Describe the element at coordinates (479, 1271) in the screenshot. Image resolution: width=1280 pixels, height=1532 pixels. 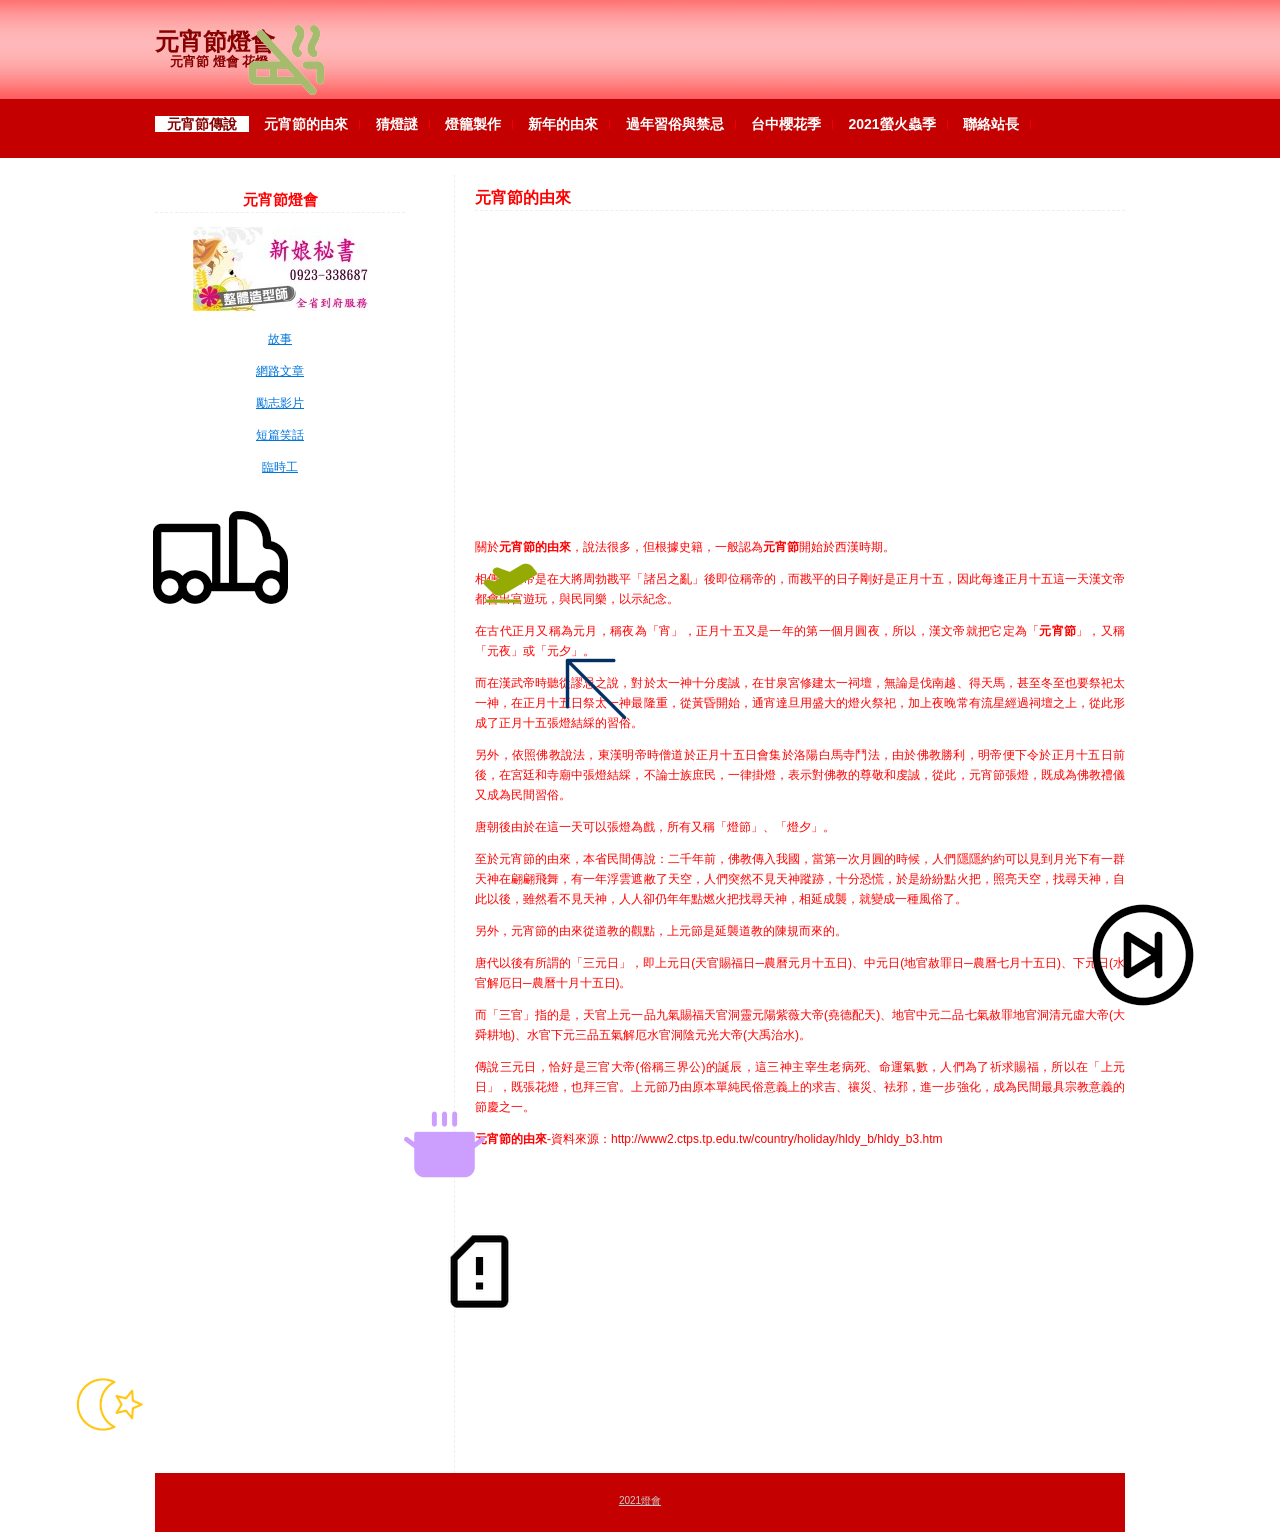
I see `sd card storage warning or error` at that location.